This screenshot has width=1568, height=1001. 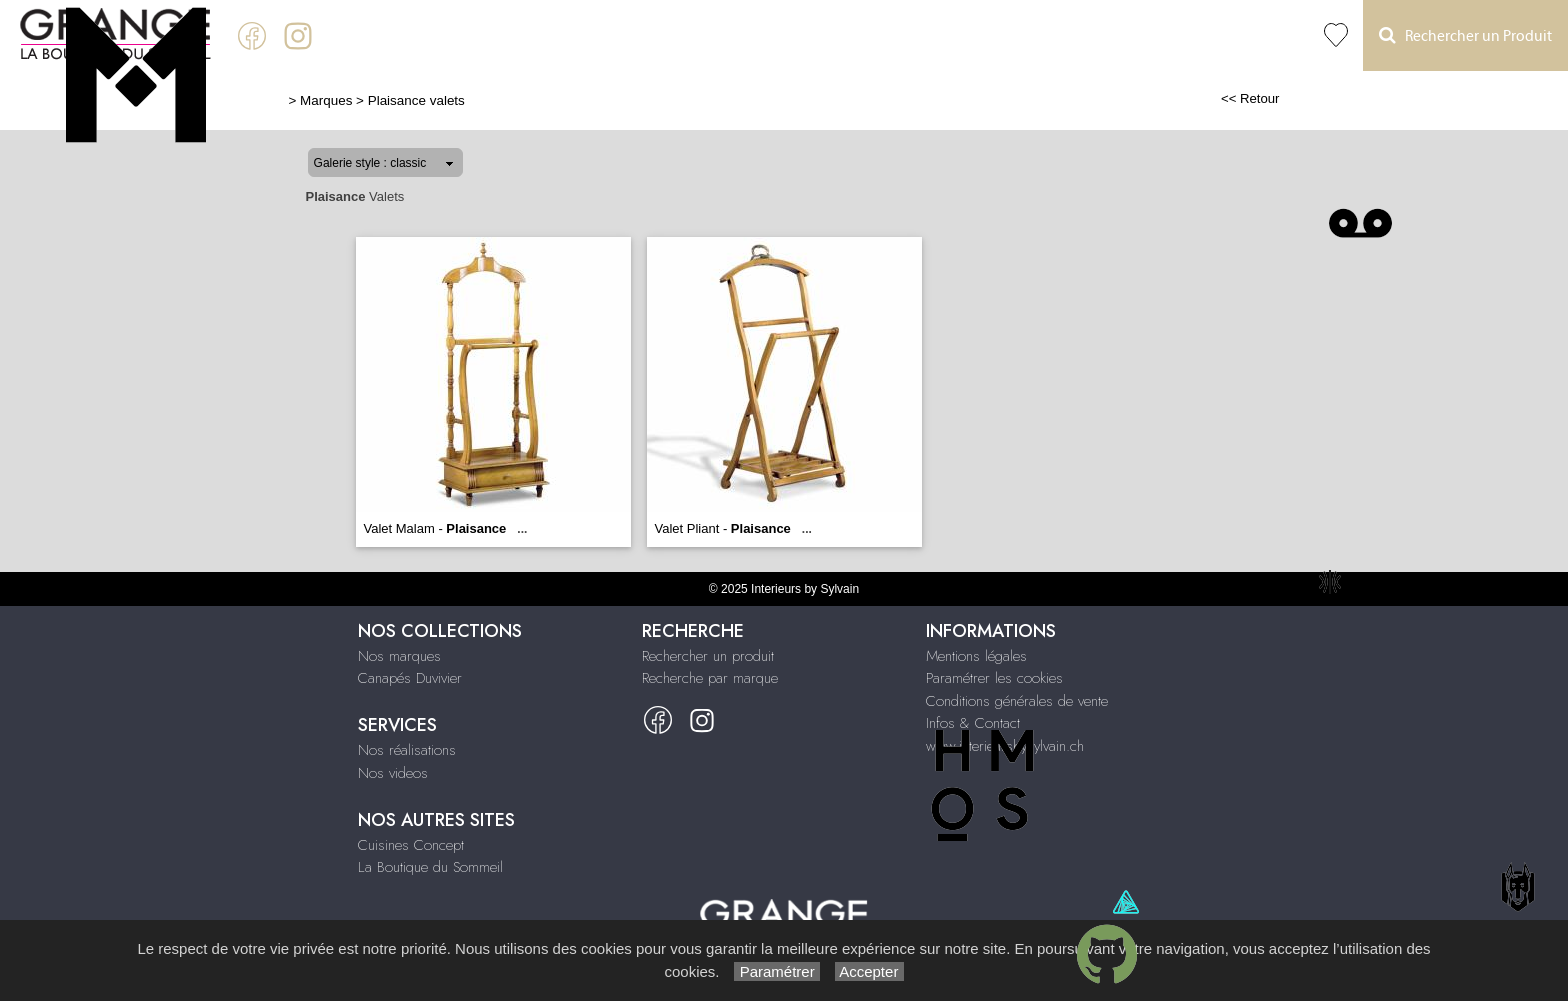 What do you see at coordinates (1330, 582) in the screenshot?
I see `talos logo` at bounding box center [1330, 582].